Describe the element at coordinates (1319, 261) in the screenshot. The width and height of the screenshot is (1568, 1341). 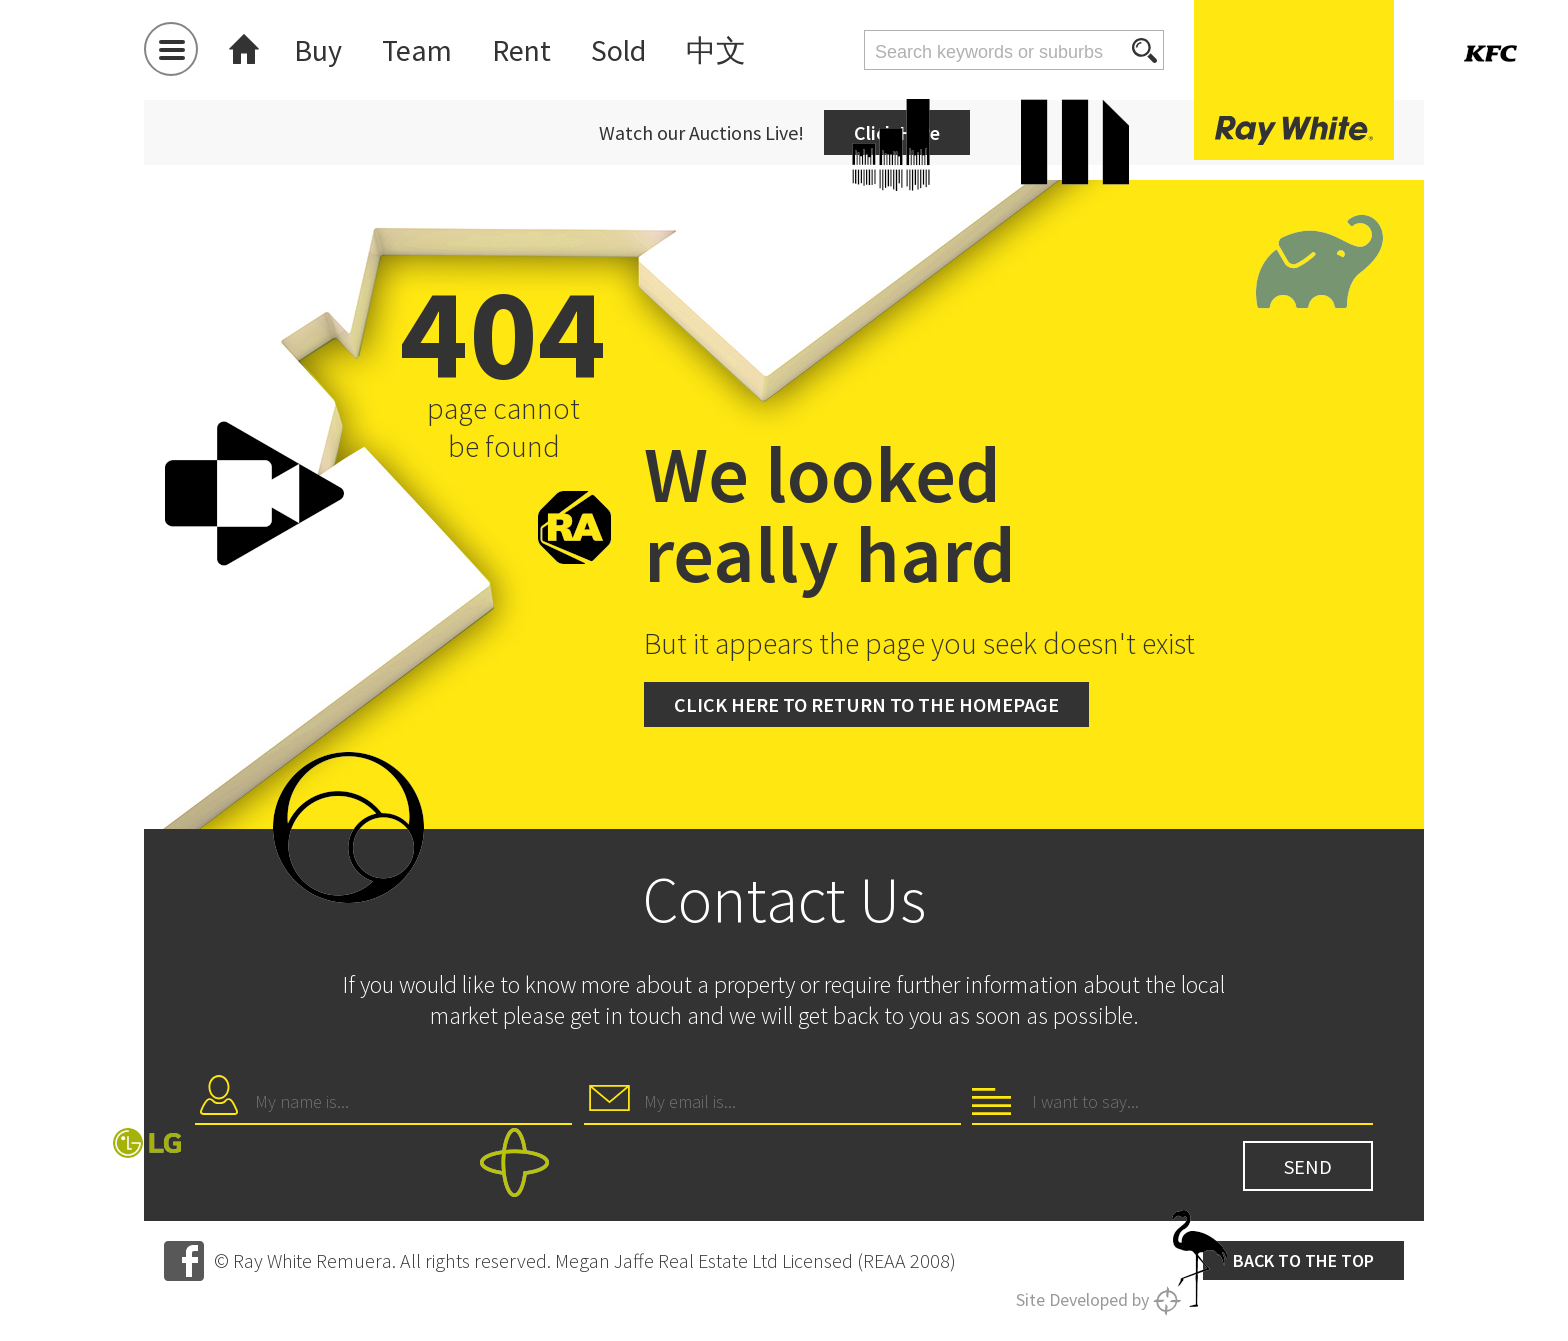
I see `Gradle build automation tool logo` at that location.